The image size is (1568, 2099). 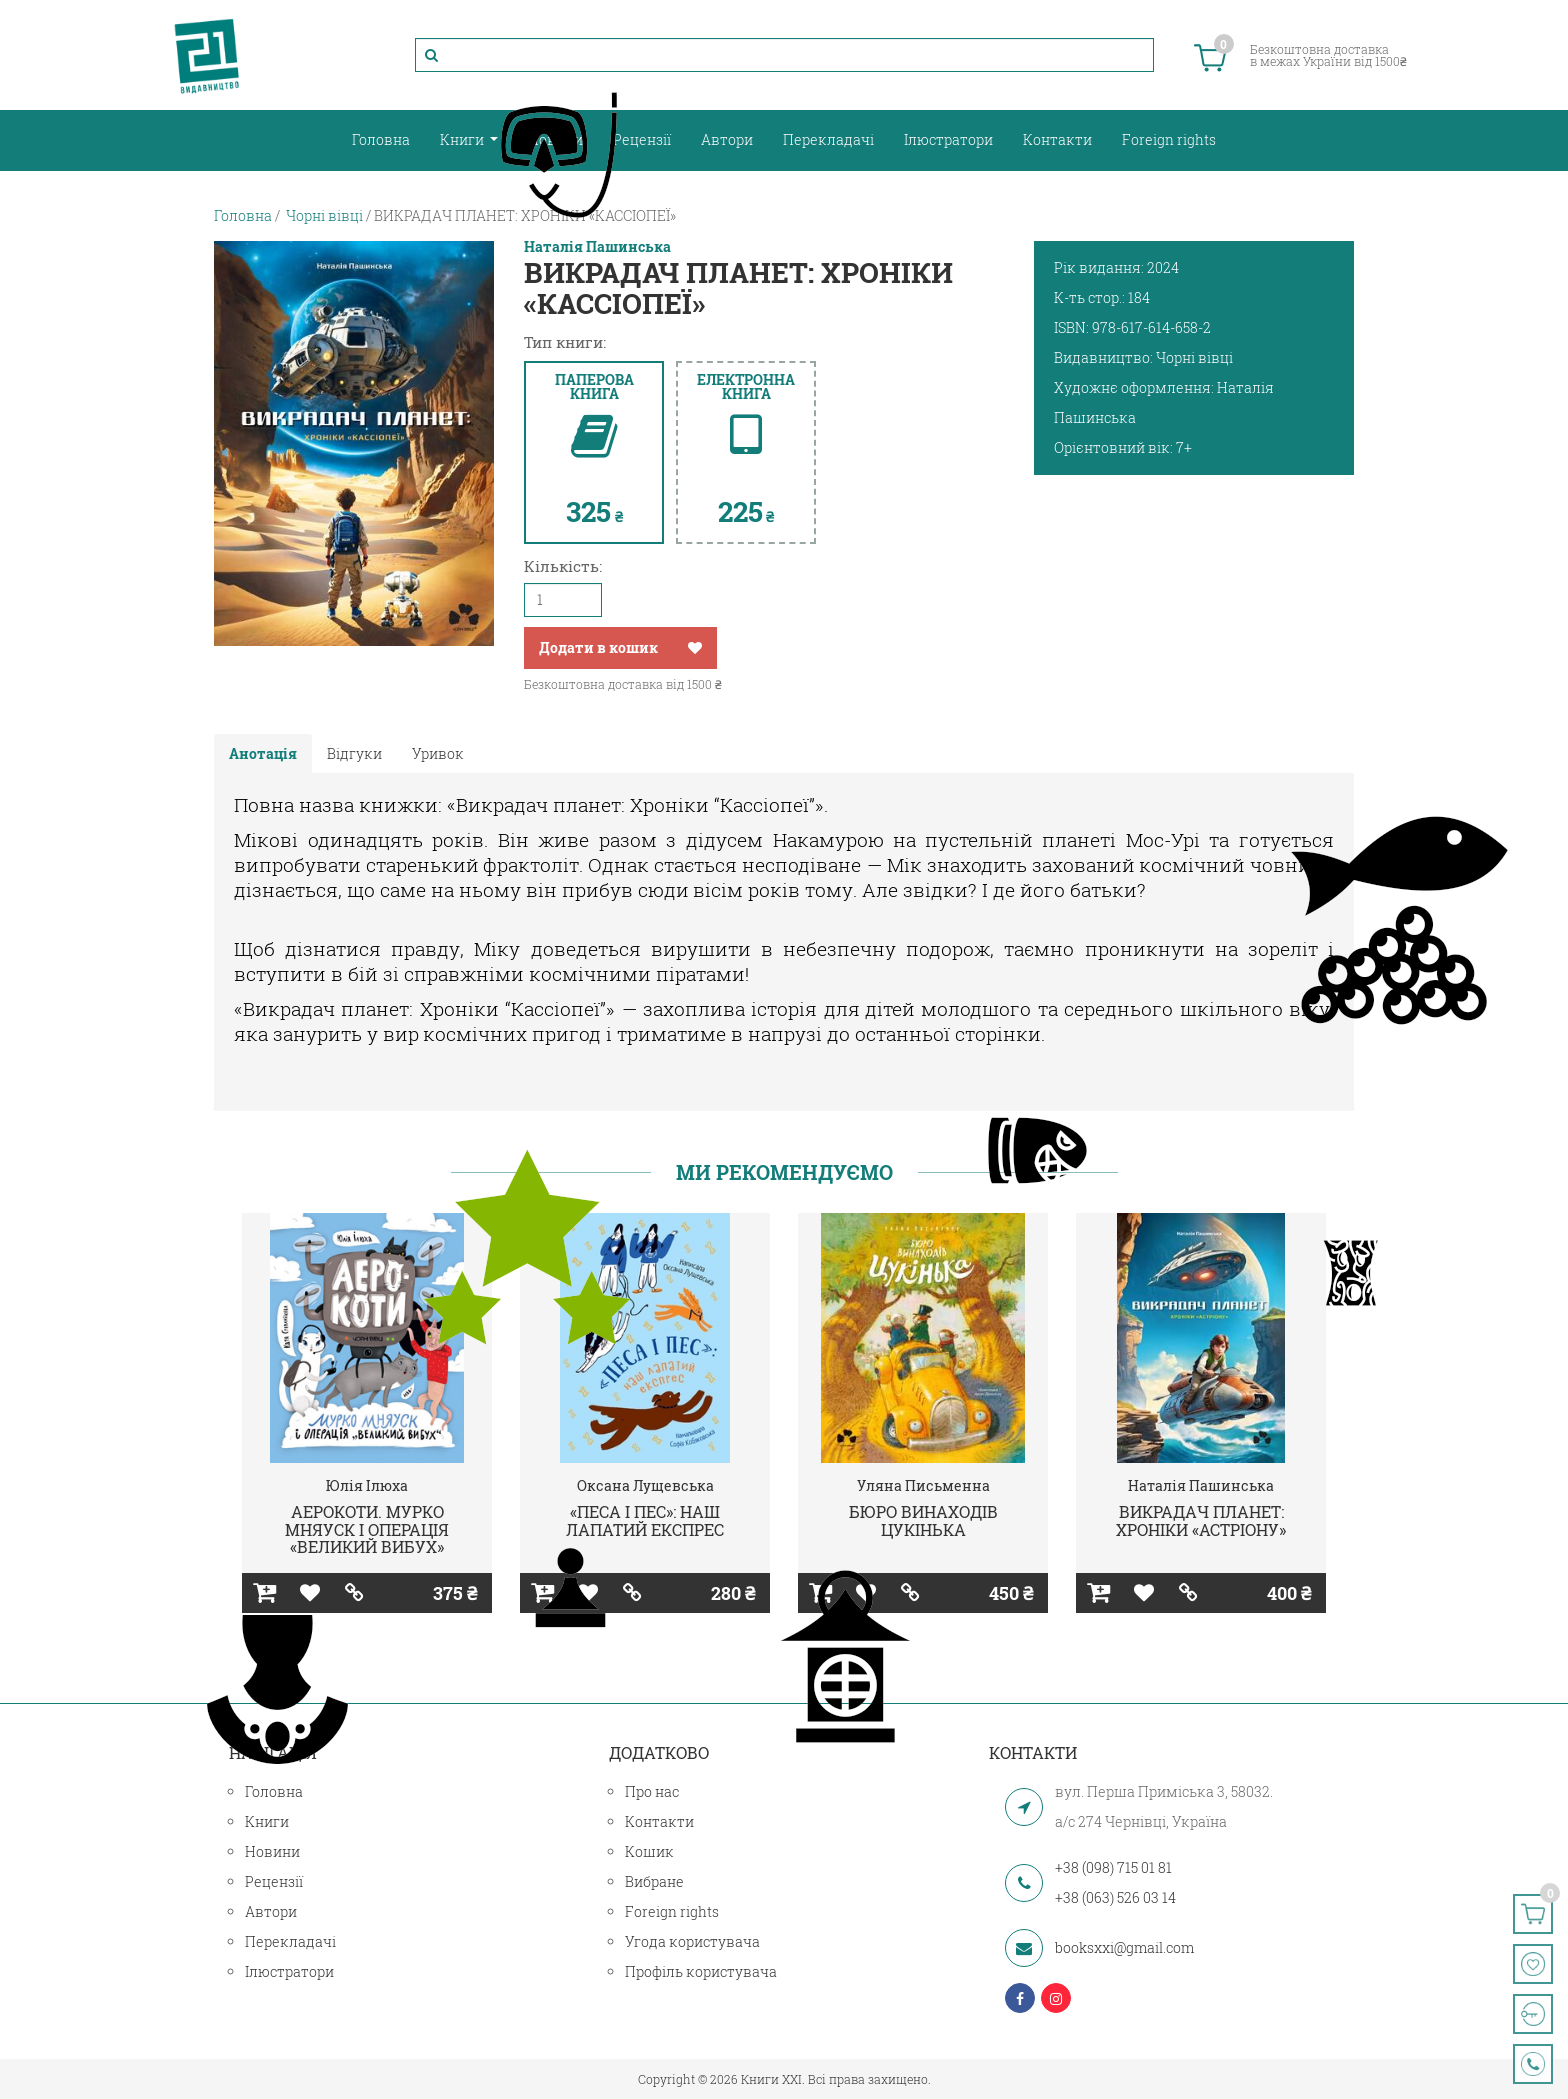 What do you see at coordinates (277, 1689) in the screenshot?
I see `view jewelry or accessories collection` at bounding box center [277, 1689].